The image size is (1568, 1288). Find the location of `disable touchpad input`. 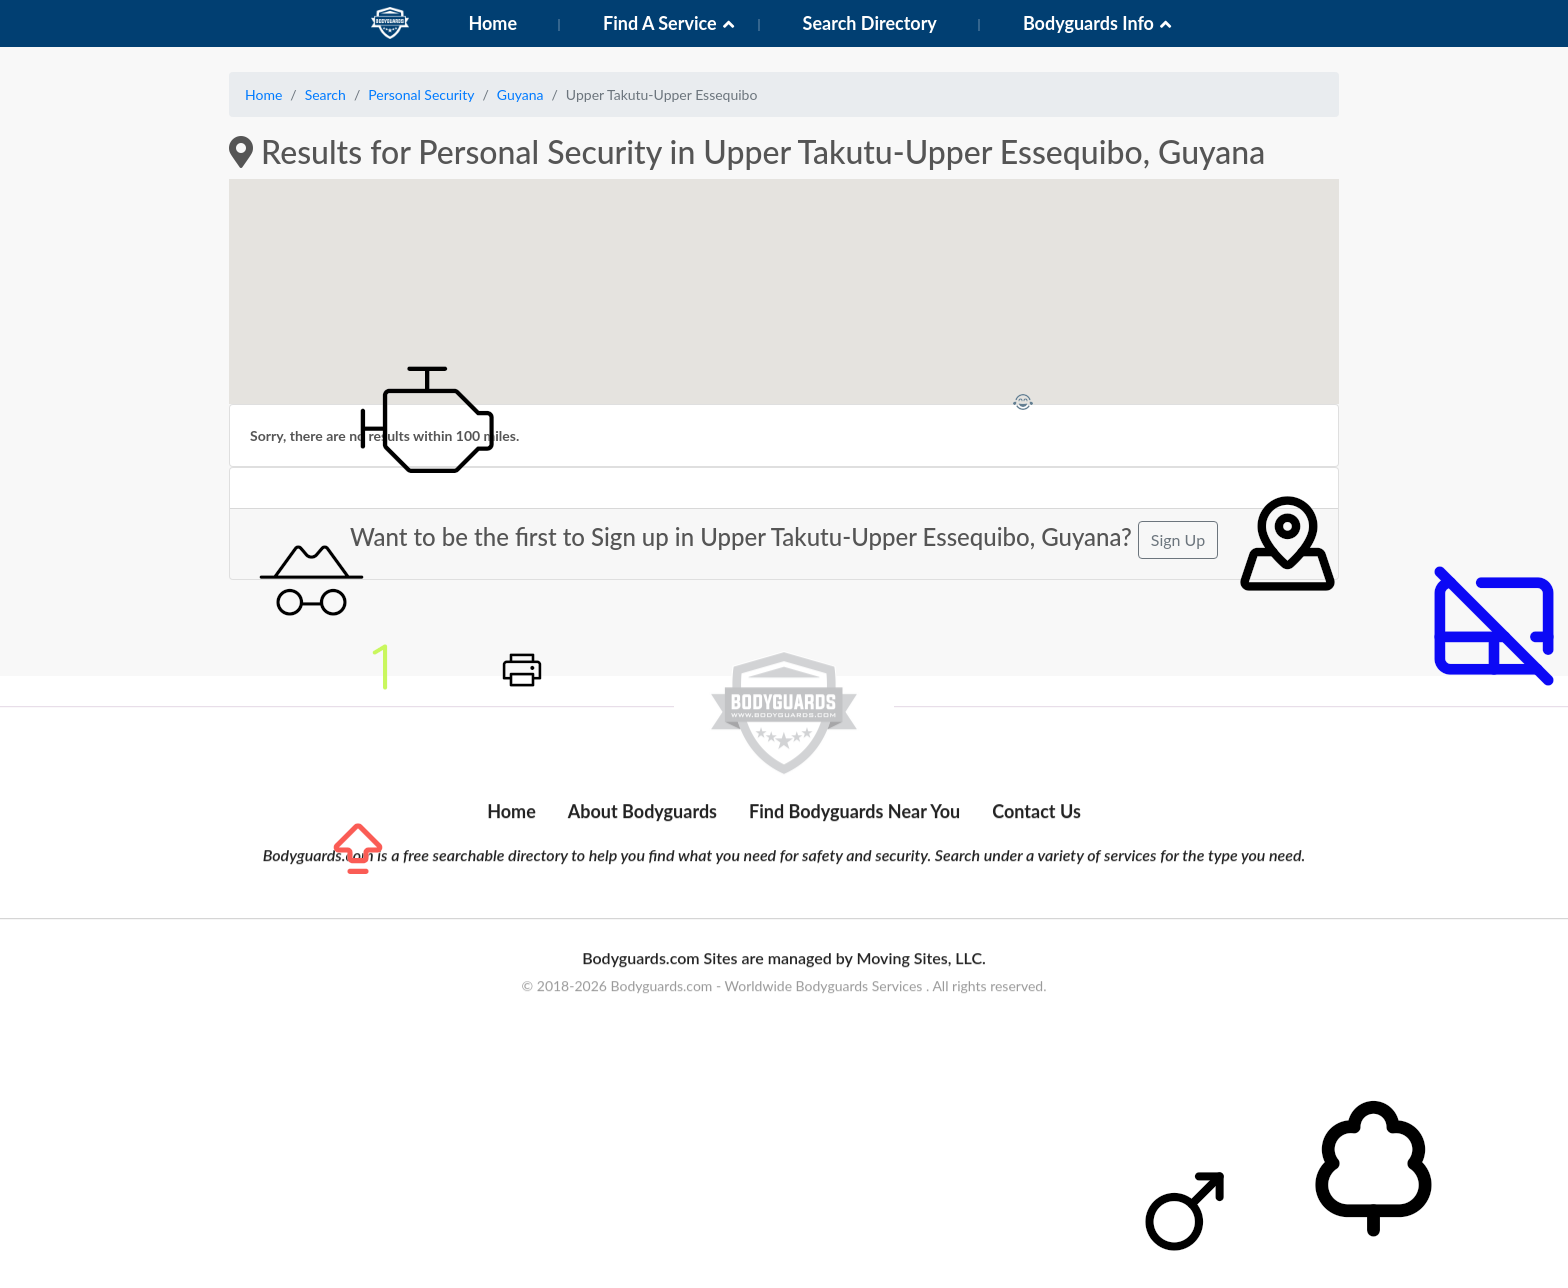

disable touchpad input is located at coordinates (1494, 626).